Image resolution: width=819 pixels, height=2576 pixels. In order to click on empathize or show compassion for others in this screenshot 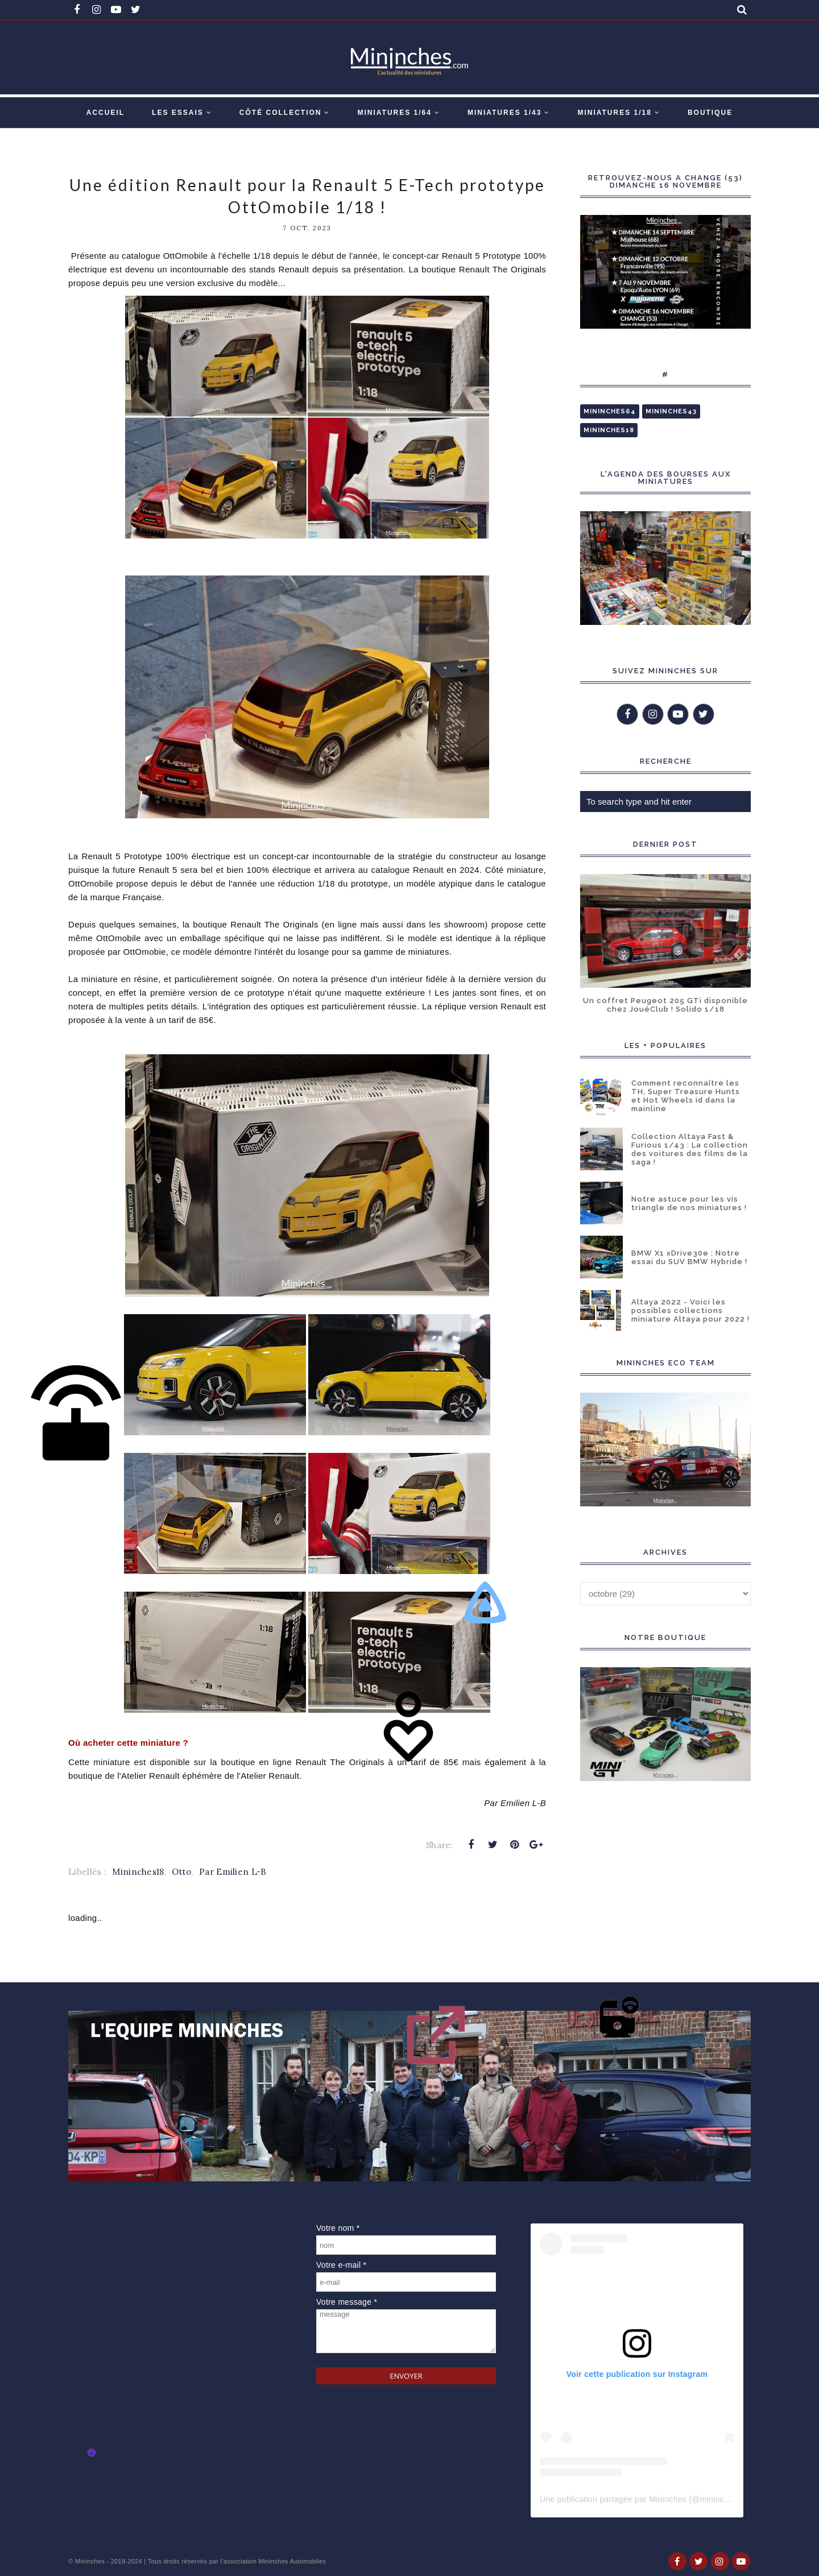, I will do `click(408, 1727)`.